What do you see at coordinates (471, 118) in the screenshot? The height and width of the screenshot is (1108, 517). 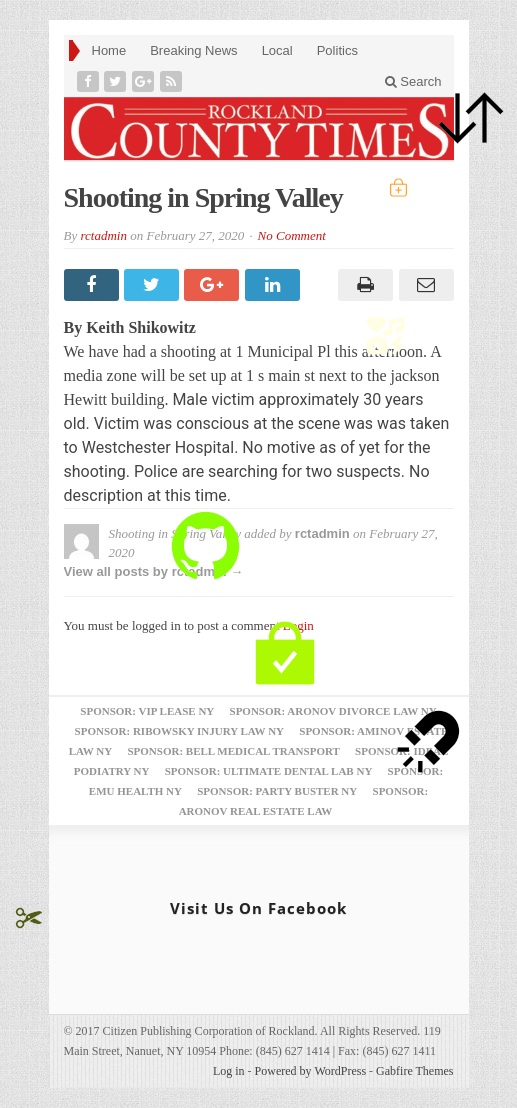 I see `swap or reorder items vertically` at bounding box center [471, 118].